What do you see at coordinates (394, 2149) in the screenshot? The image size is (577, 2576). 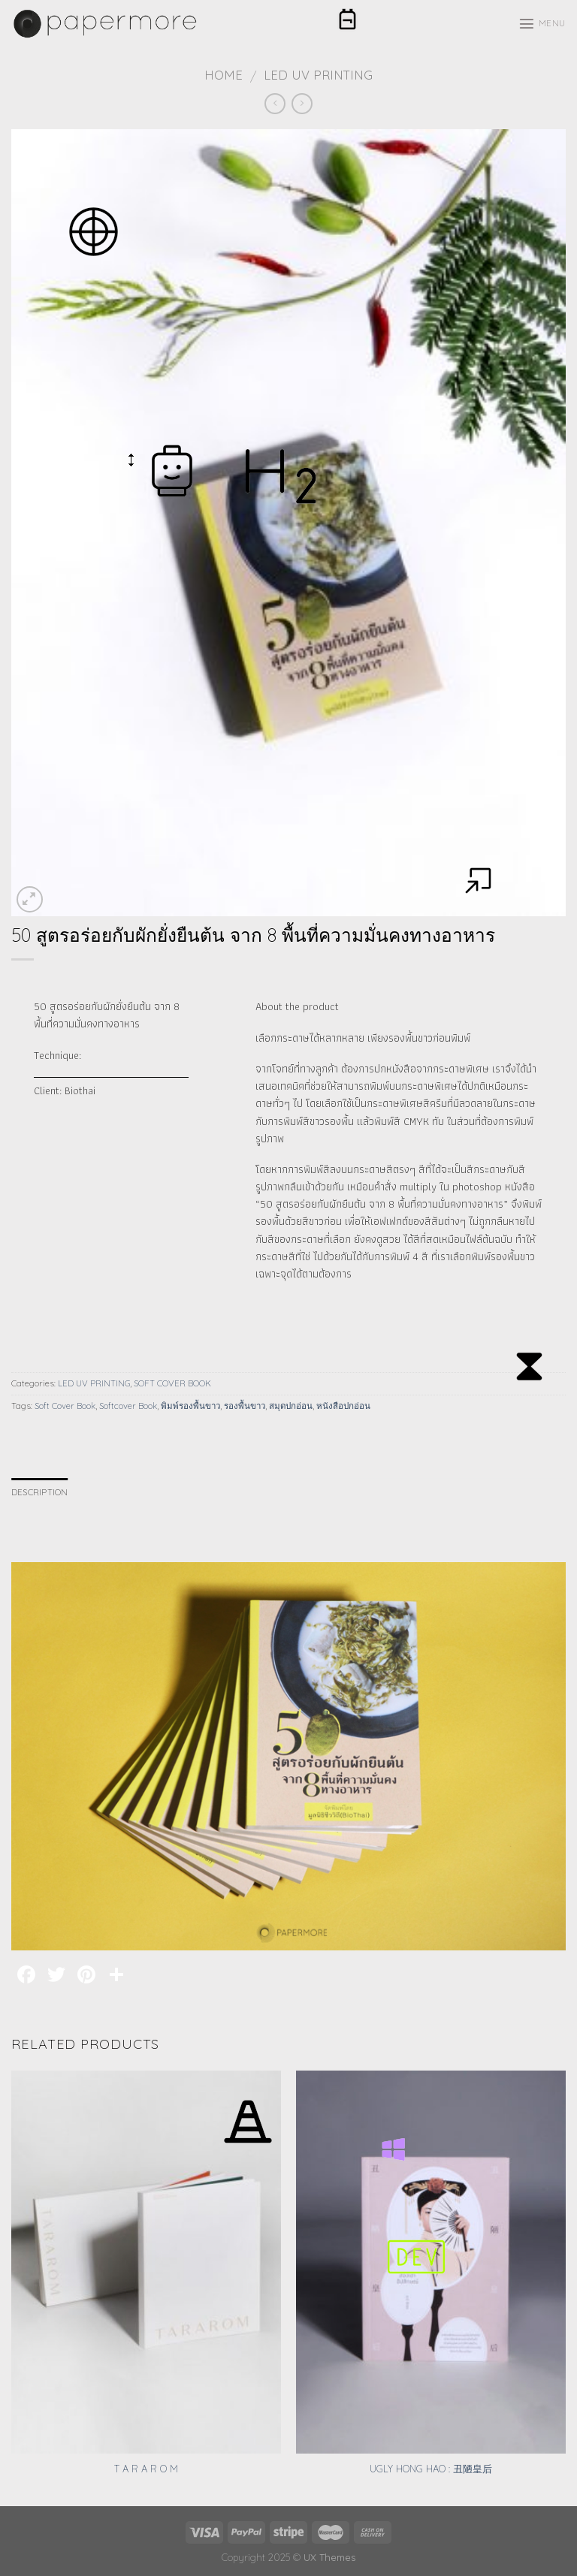 I see `open the Windows start menu` at bounding box center [394, 2149].